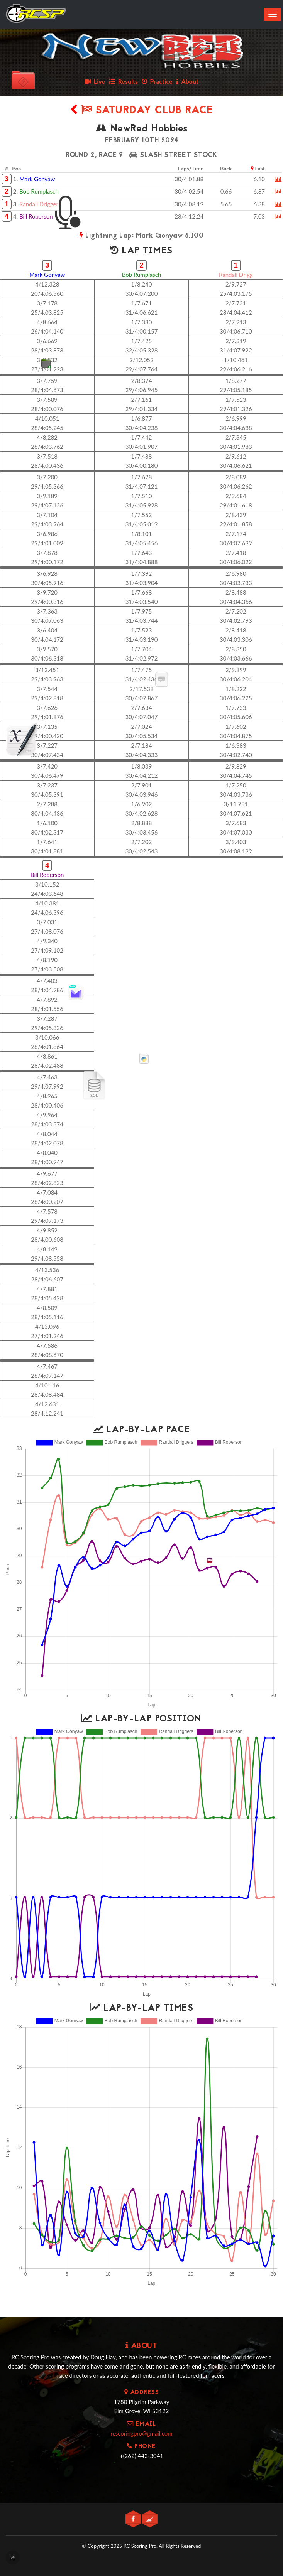  What do you see at coordinates (94, 1086) in the screenshot?
I see `an SQL database file` at bounding box center [94, 1086].